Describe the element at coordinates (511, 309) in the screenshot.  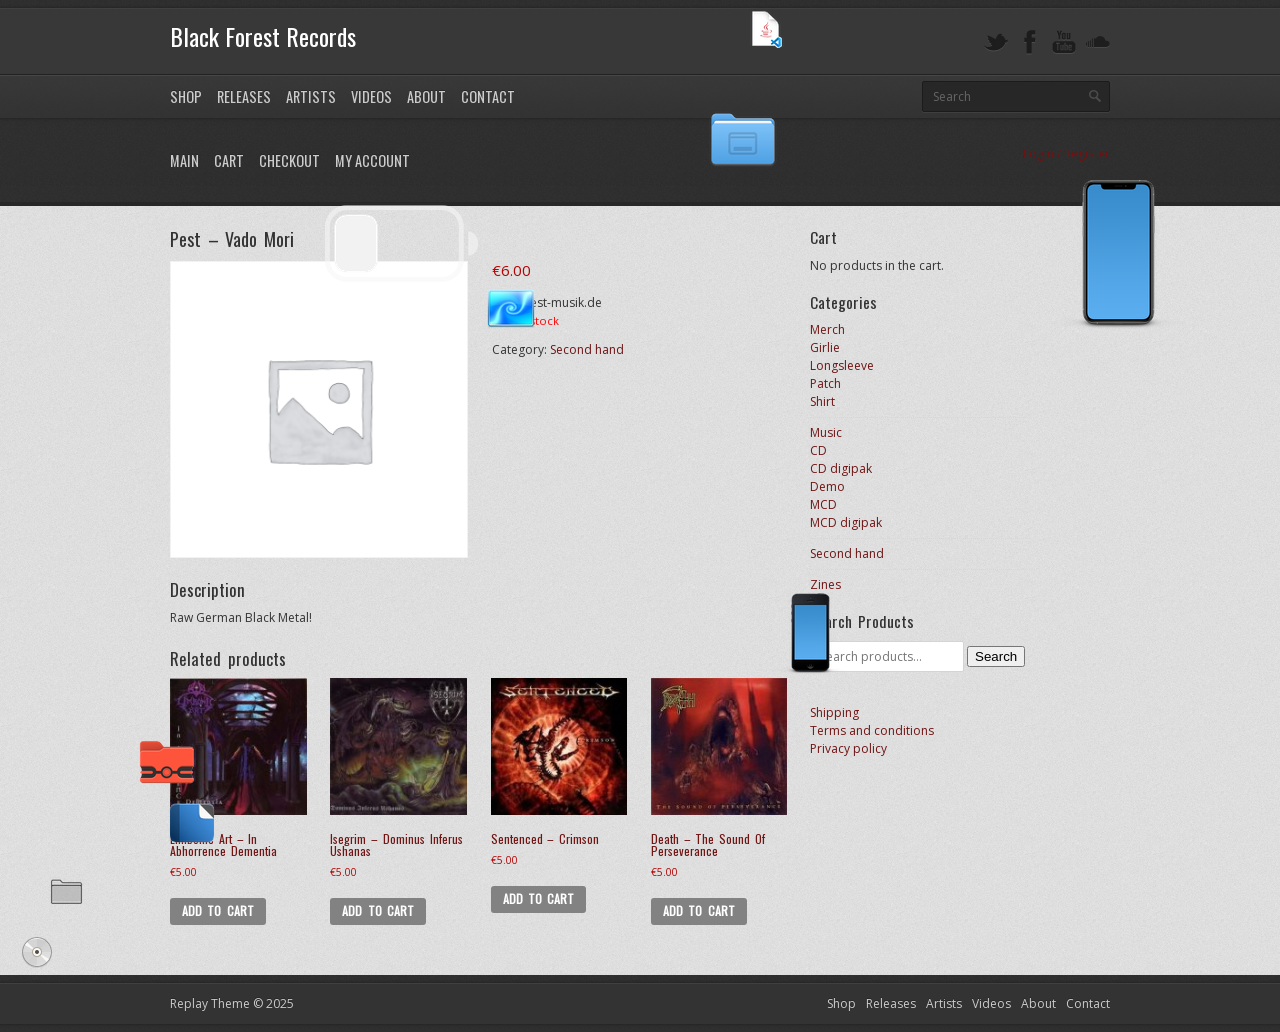
I see `open screen saver settings` at that location.